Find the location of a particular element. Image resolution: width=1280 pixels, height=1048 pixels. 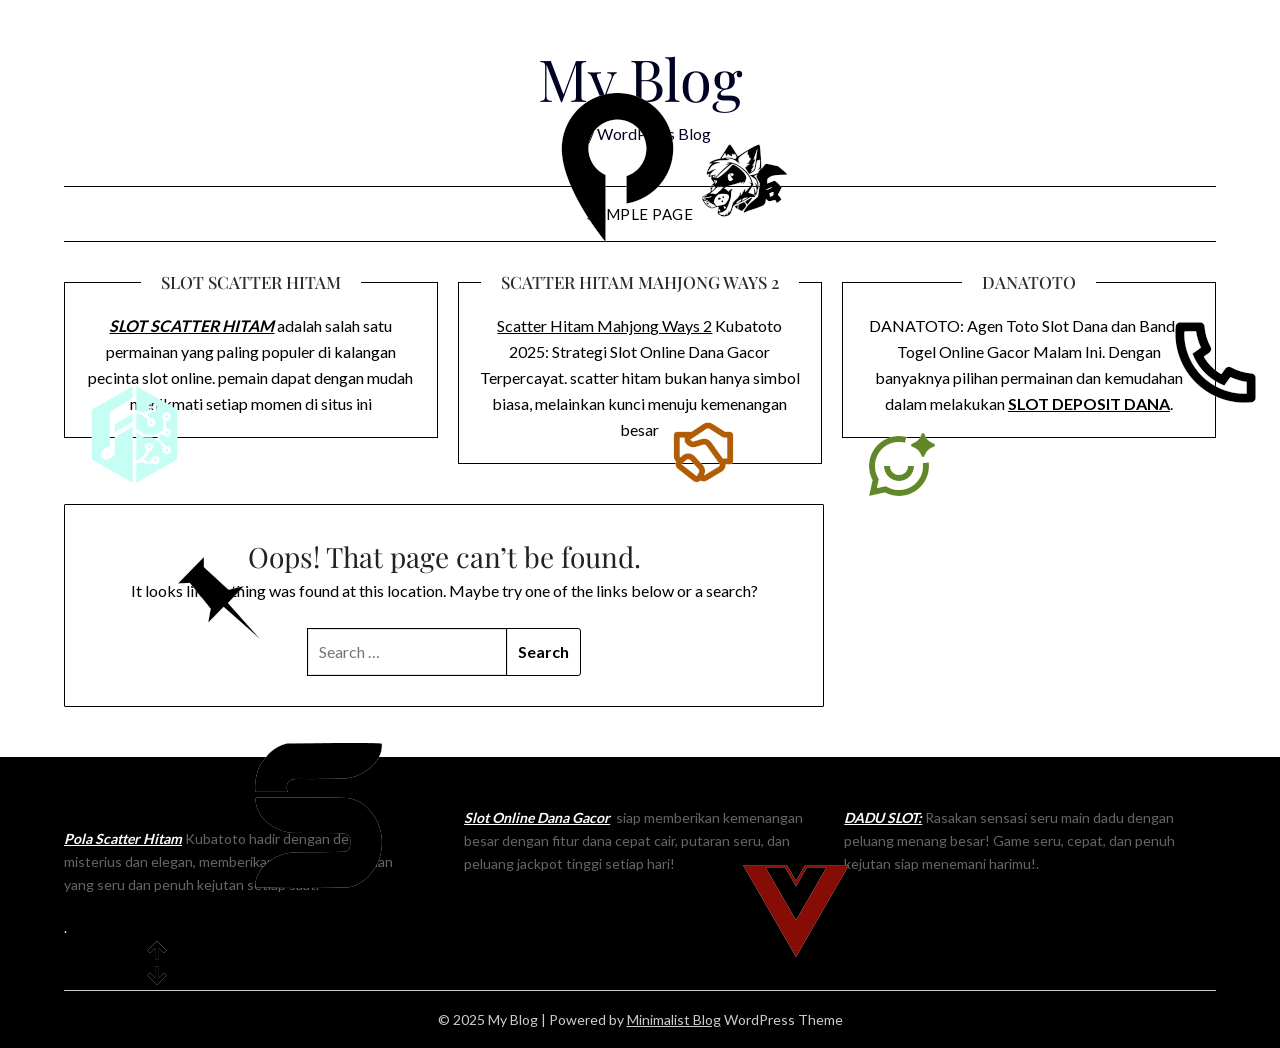

visit furaffinity website is located at coordinates (744, 180).